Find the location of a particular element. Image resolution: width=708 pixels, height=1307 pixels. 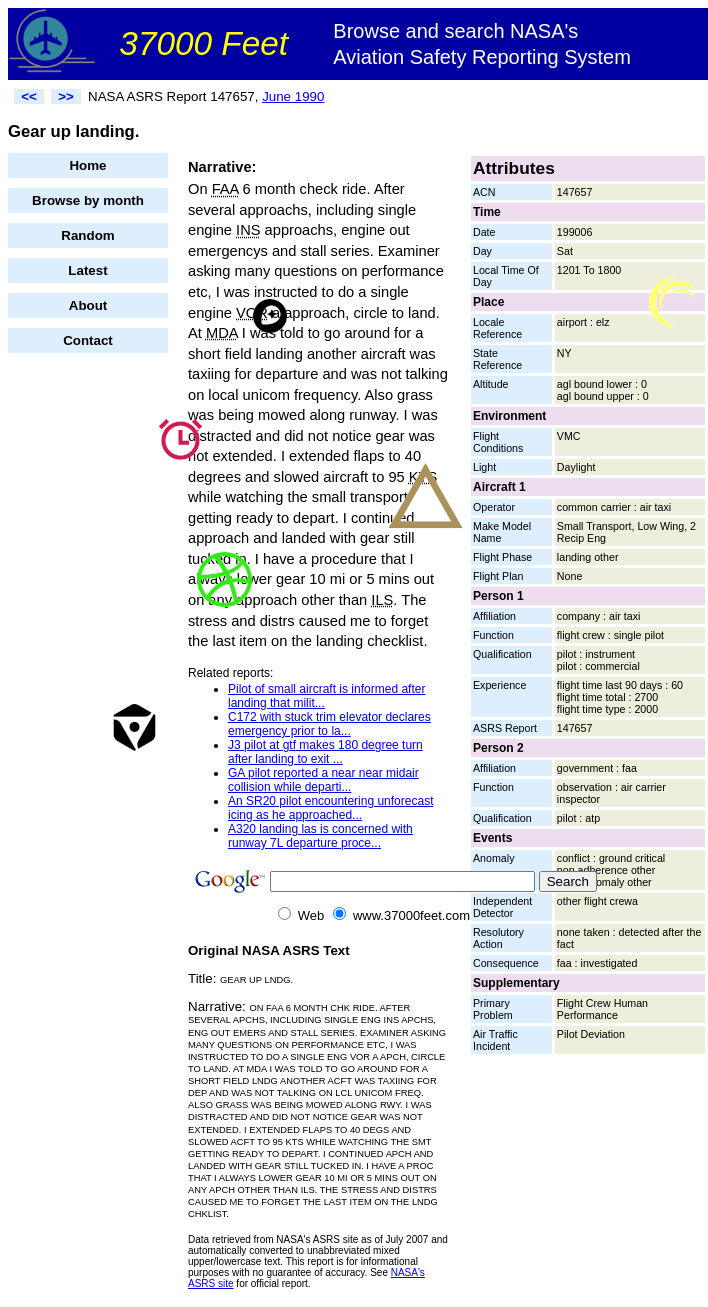

akamai technologies company logo is located at coordinates (672, 302).